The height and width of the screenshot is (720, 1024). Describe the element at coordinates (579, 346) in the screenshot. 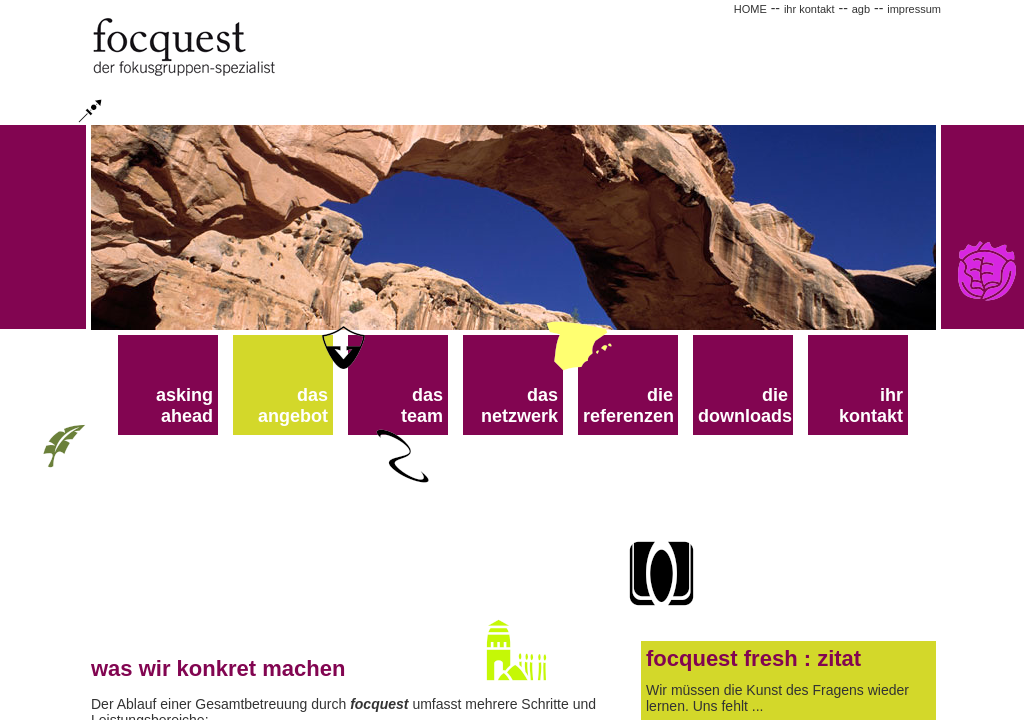

I see `select spain as your country or region` at that location.